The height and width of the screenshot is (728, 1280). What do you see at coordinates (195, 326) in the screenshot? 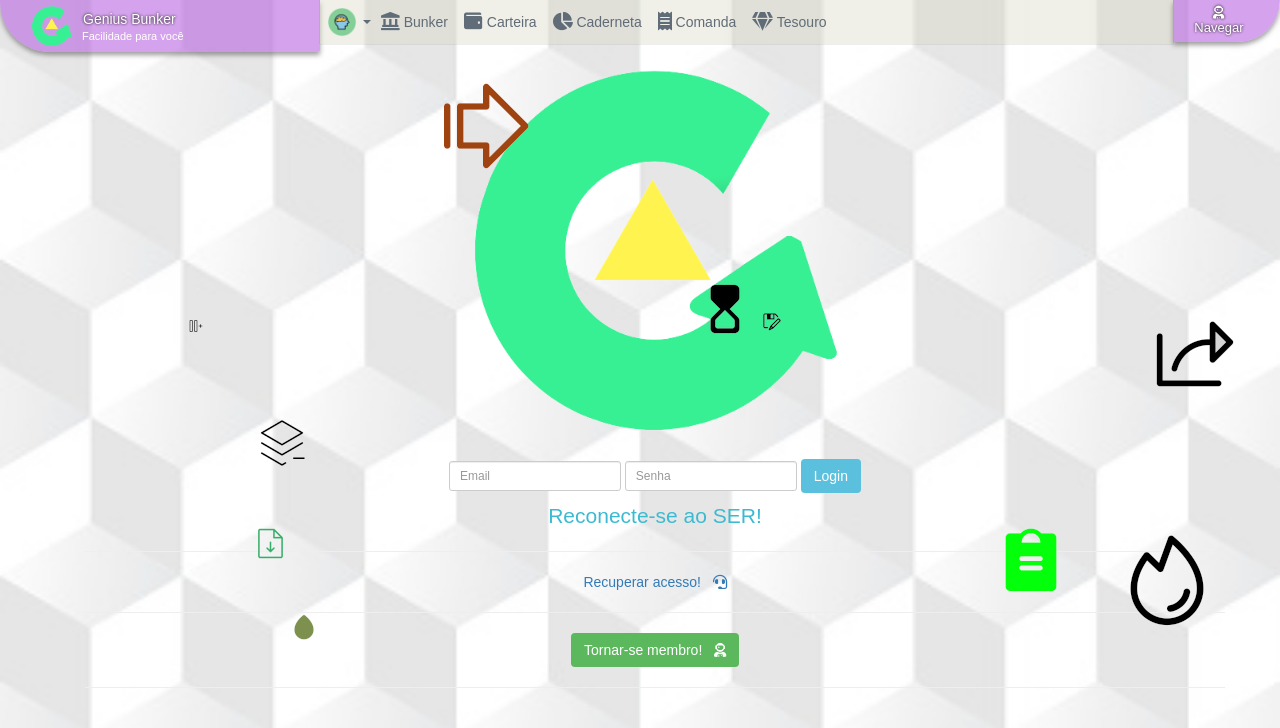
I see `add a new column to the right` at bounding box center [195, 326].